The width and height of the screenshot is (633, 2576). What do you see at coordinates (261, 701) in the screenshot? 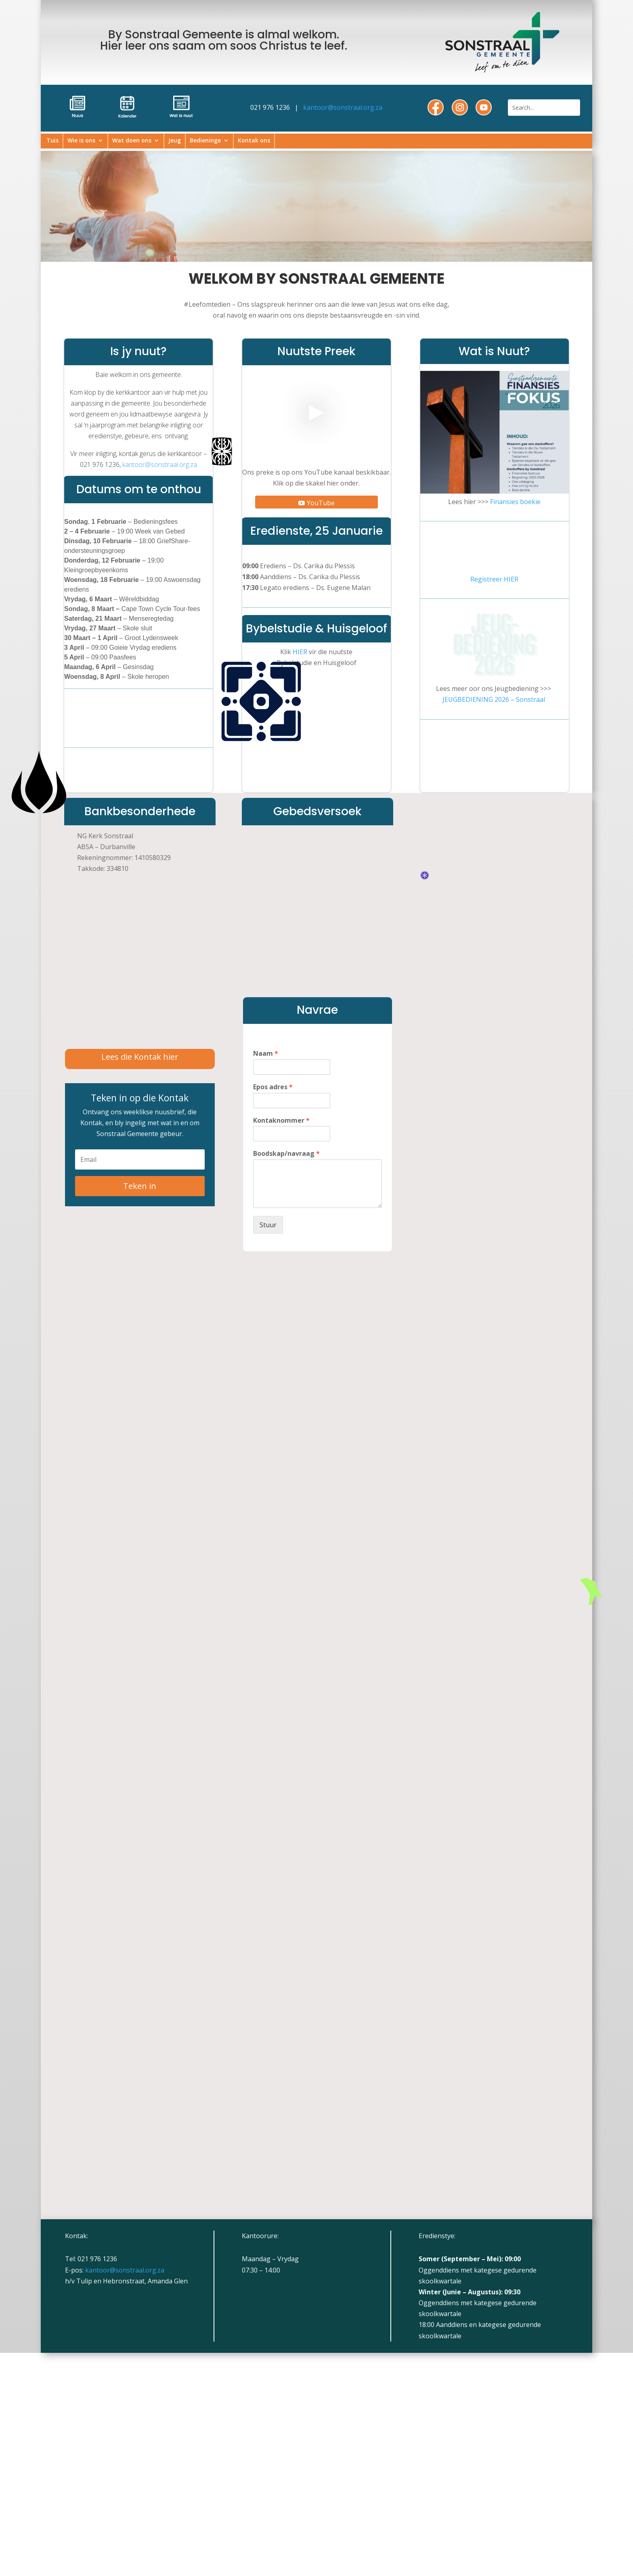
I see `center or align selected elements` at bounding box center [261, 701].